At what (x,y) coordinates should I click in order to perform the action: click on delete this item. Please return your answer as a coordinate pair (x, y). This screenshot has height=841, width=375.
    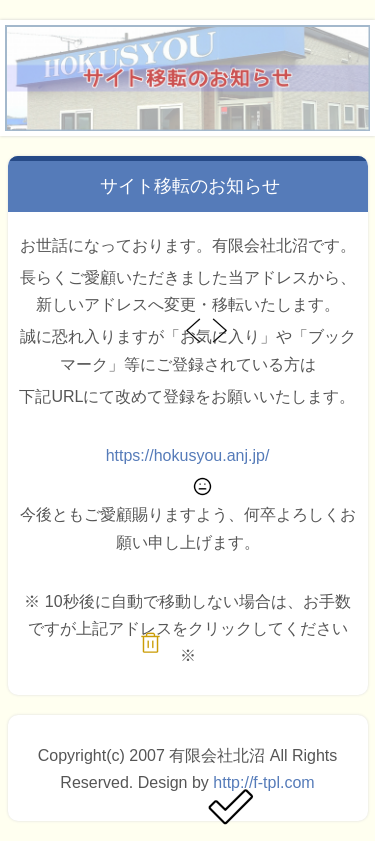
    Looking at the image, I should click on (150, 643).